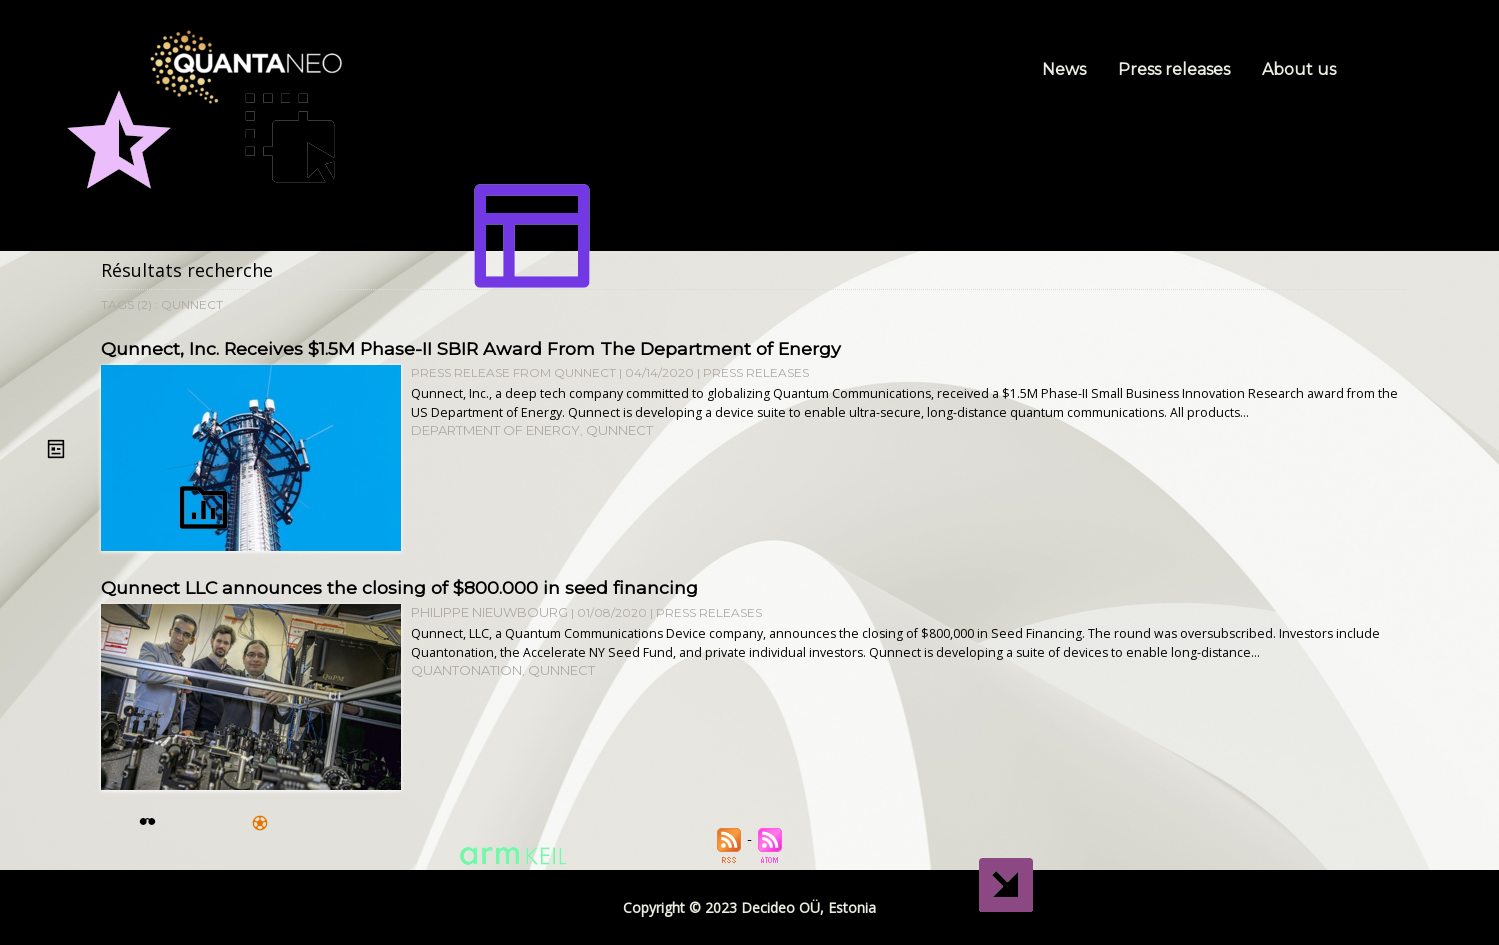  I want to click on access football or soccer content, so click(260, 823).